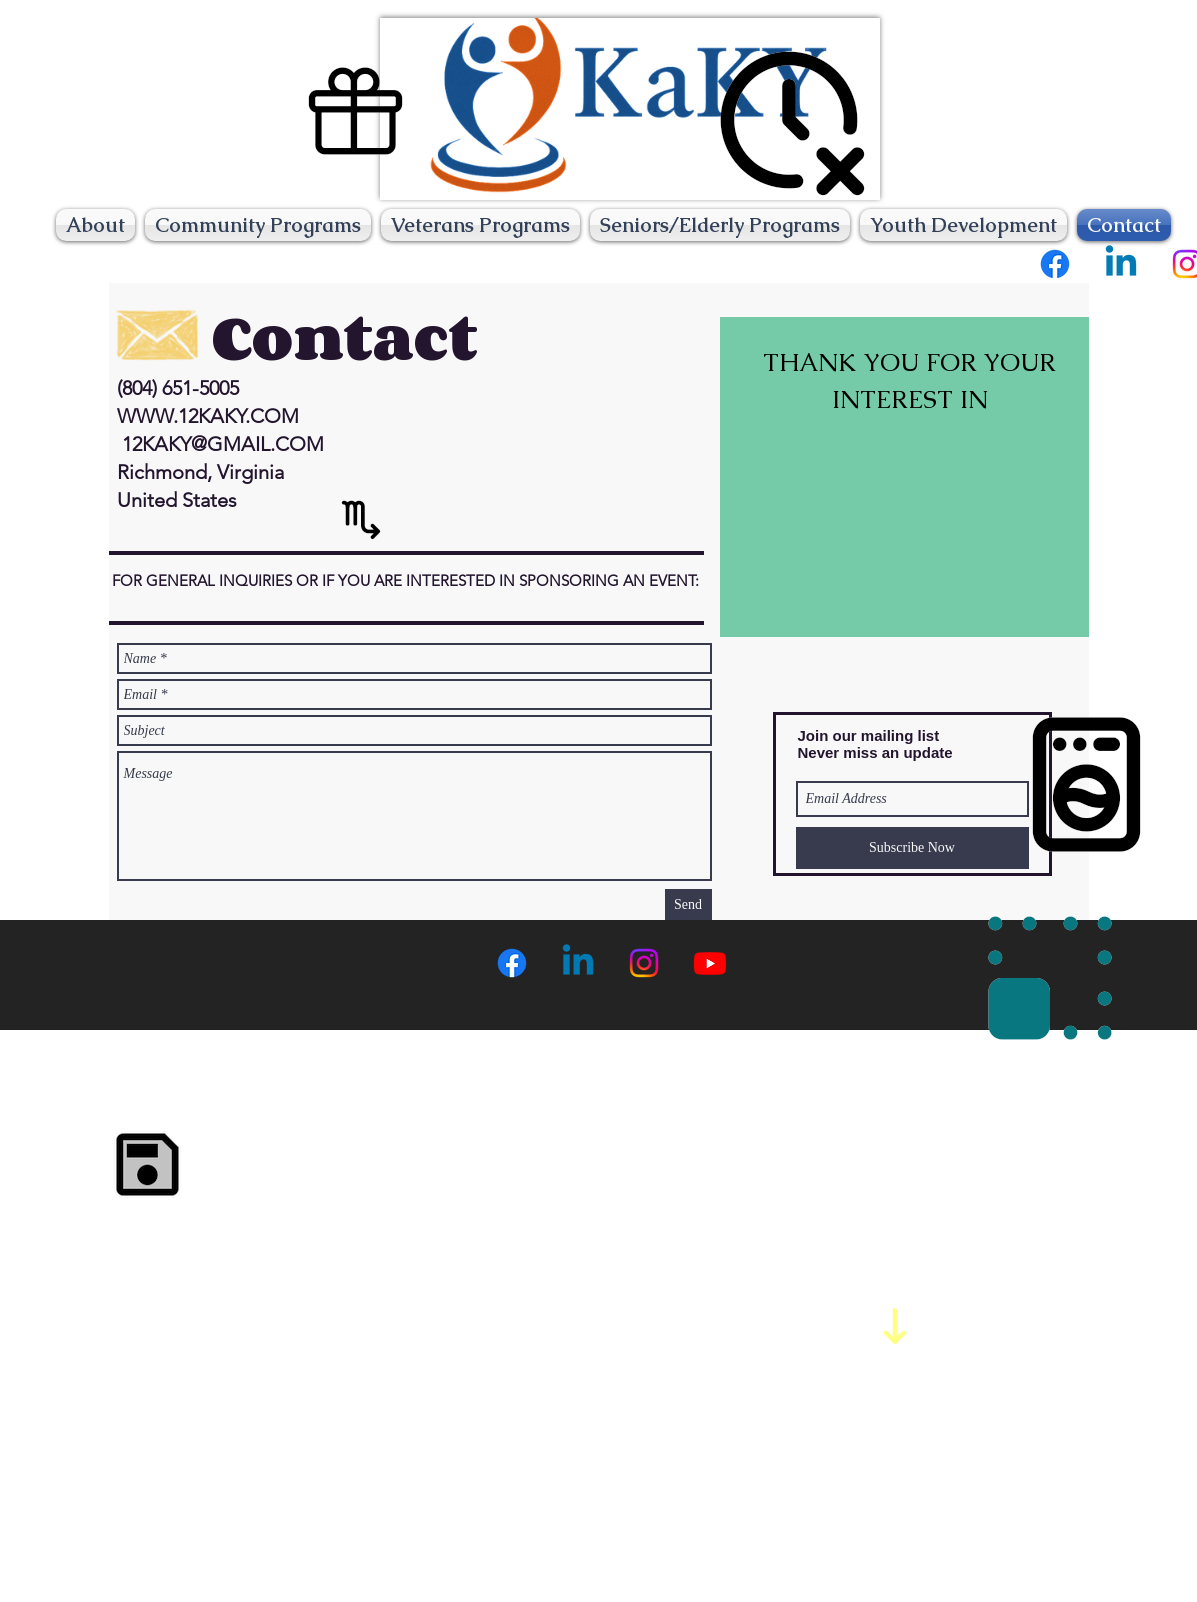 Image resolution: width=1197 pixels, height=1602 pixels. What do you see at coordinates (1086, 784) in the screenshot?
I see `access laundry or washing machine controls` at bounding box center [1086, 784].